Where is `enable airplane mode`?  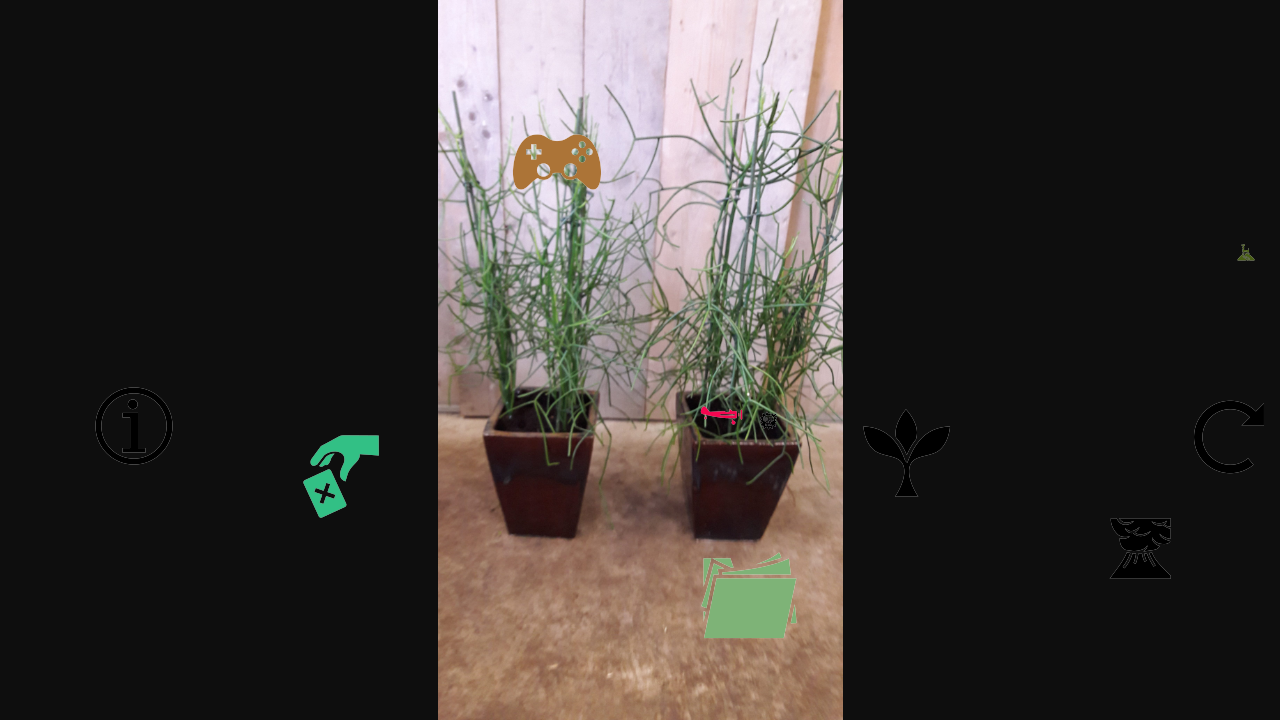
enable airplane mode is located at coordinates (721, 415).